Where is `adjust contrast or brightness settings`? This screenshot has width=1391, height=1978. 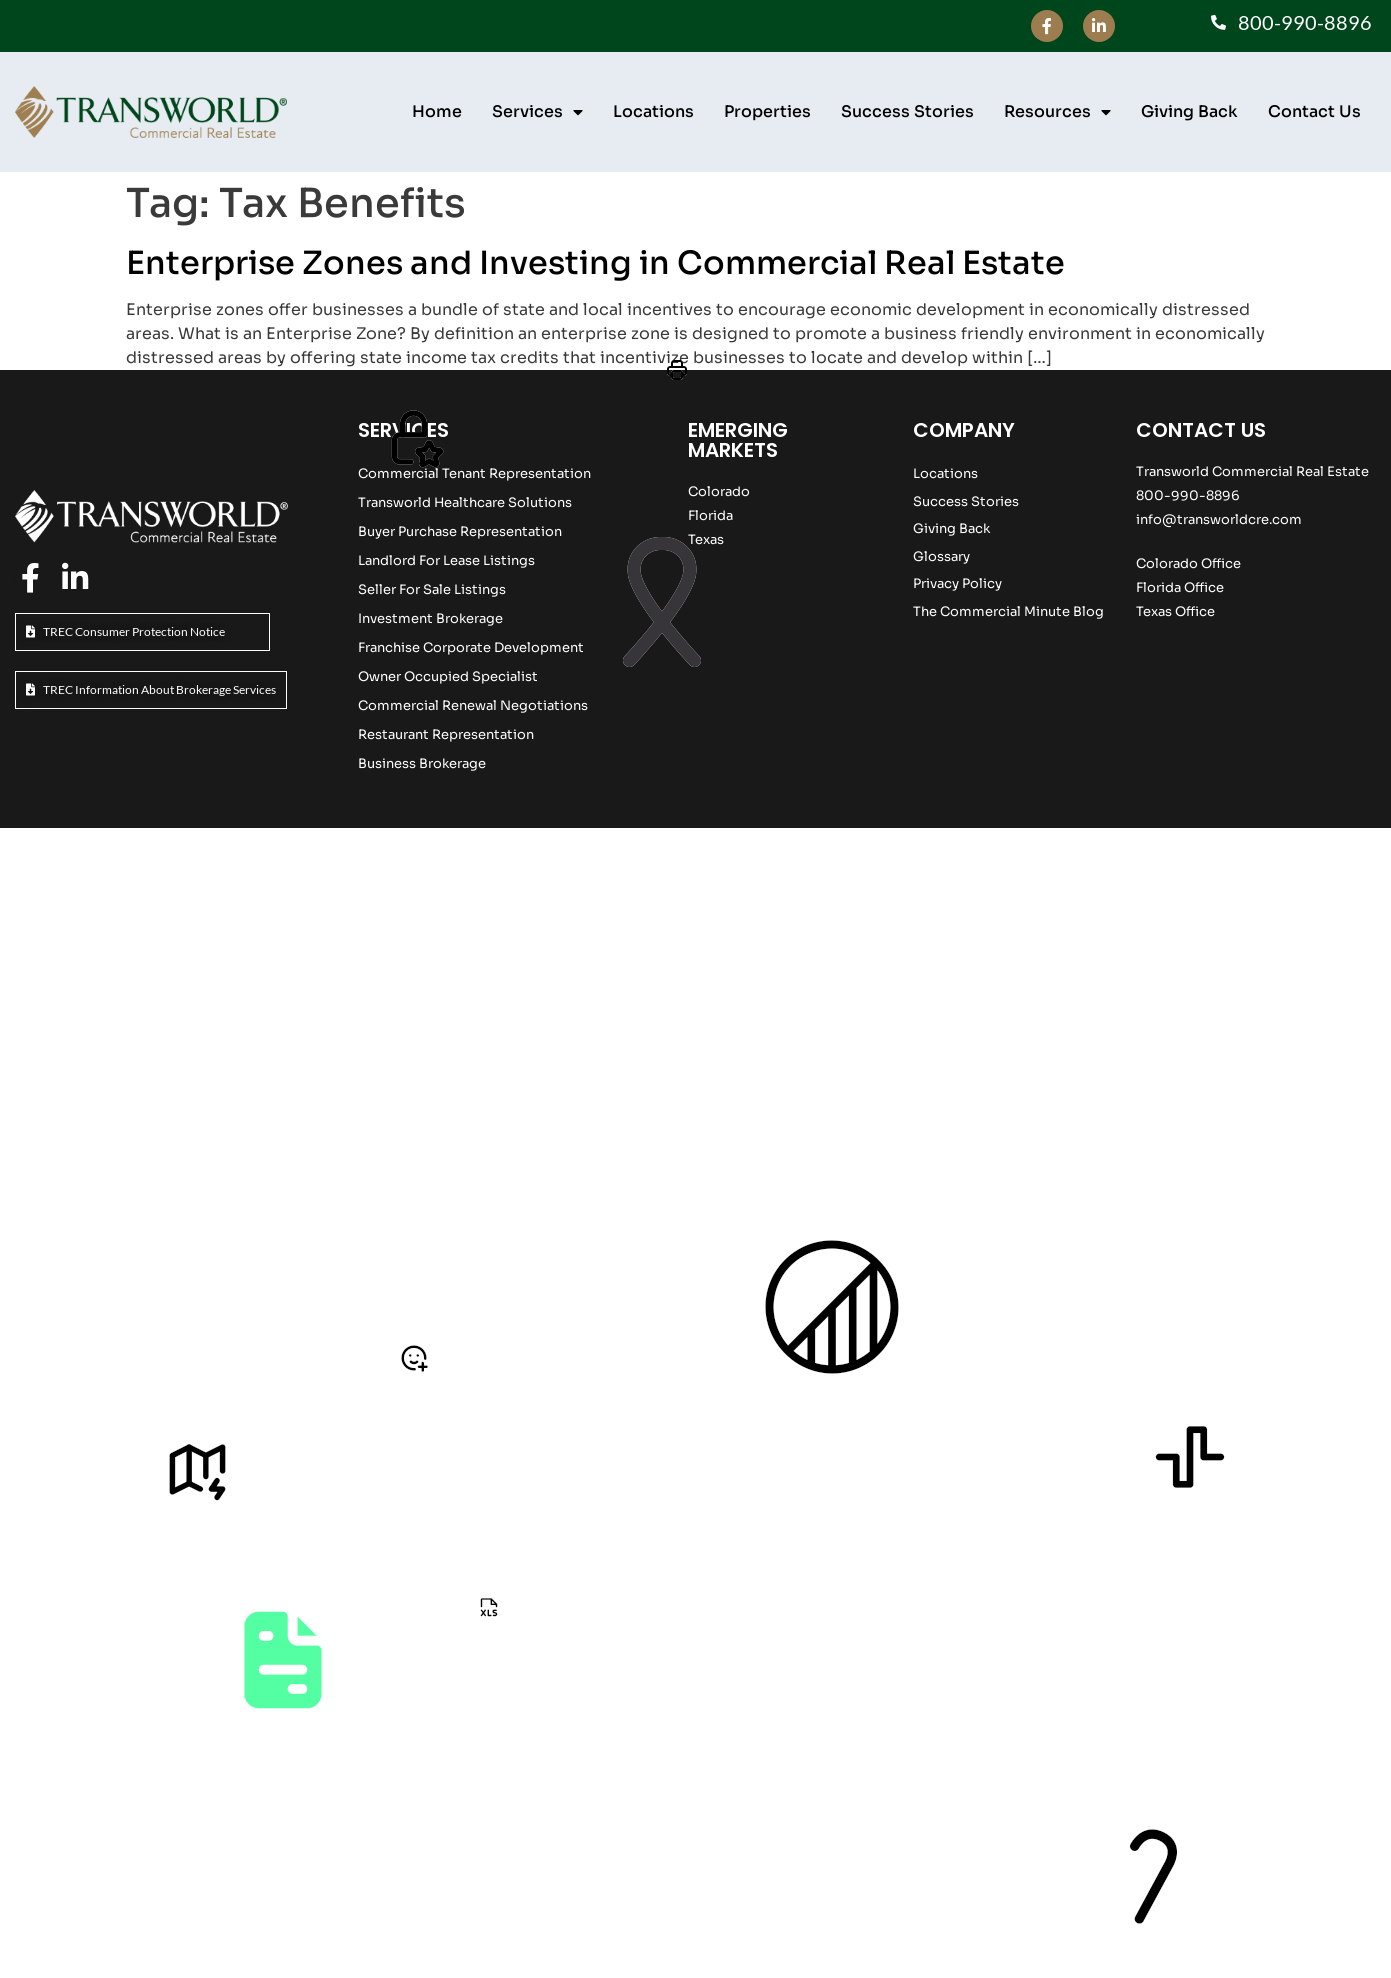 adjust contrast or brightness settings is located at coordinates (832, 1307).